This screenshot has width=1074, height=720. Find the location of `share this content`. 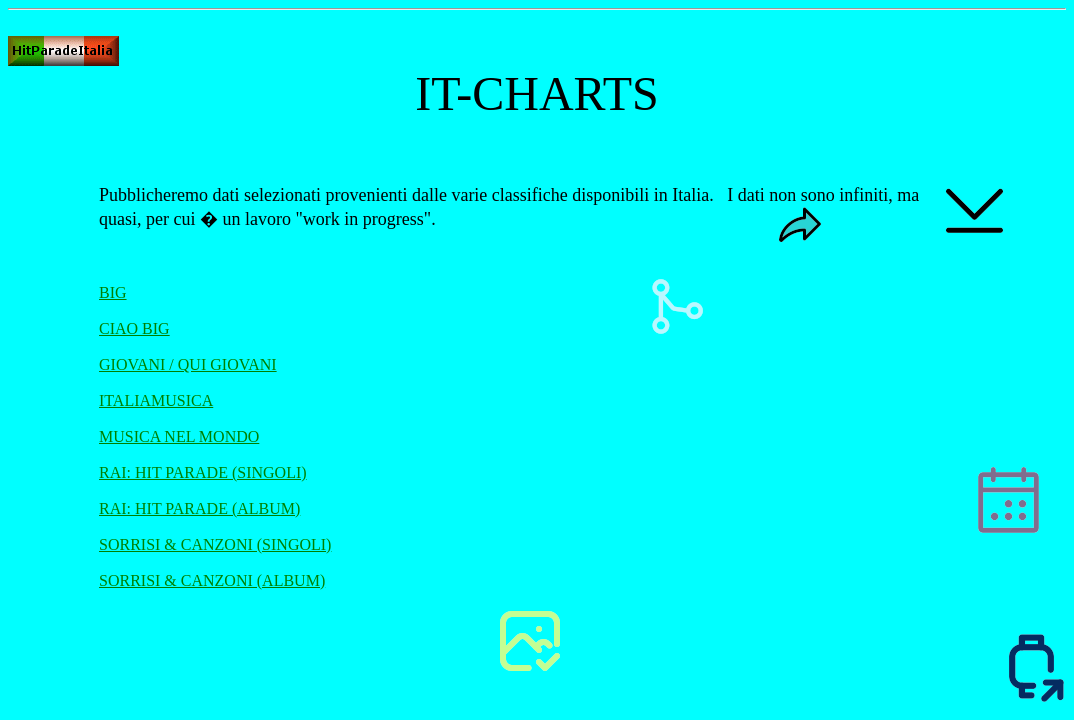

share this content is located at coordinates (800, 227).